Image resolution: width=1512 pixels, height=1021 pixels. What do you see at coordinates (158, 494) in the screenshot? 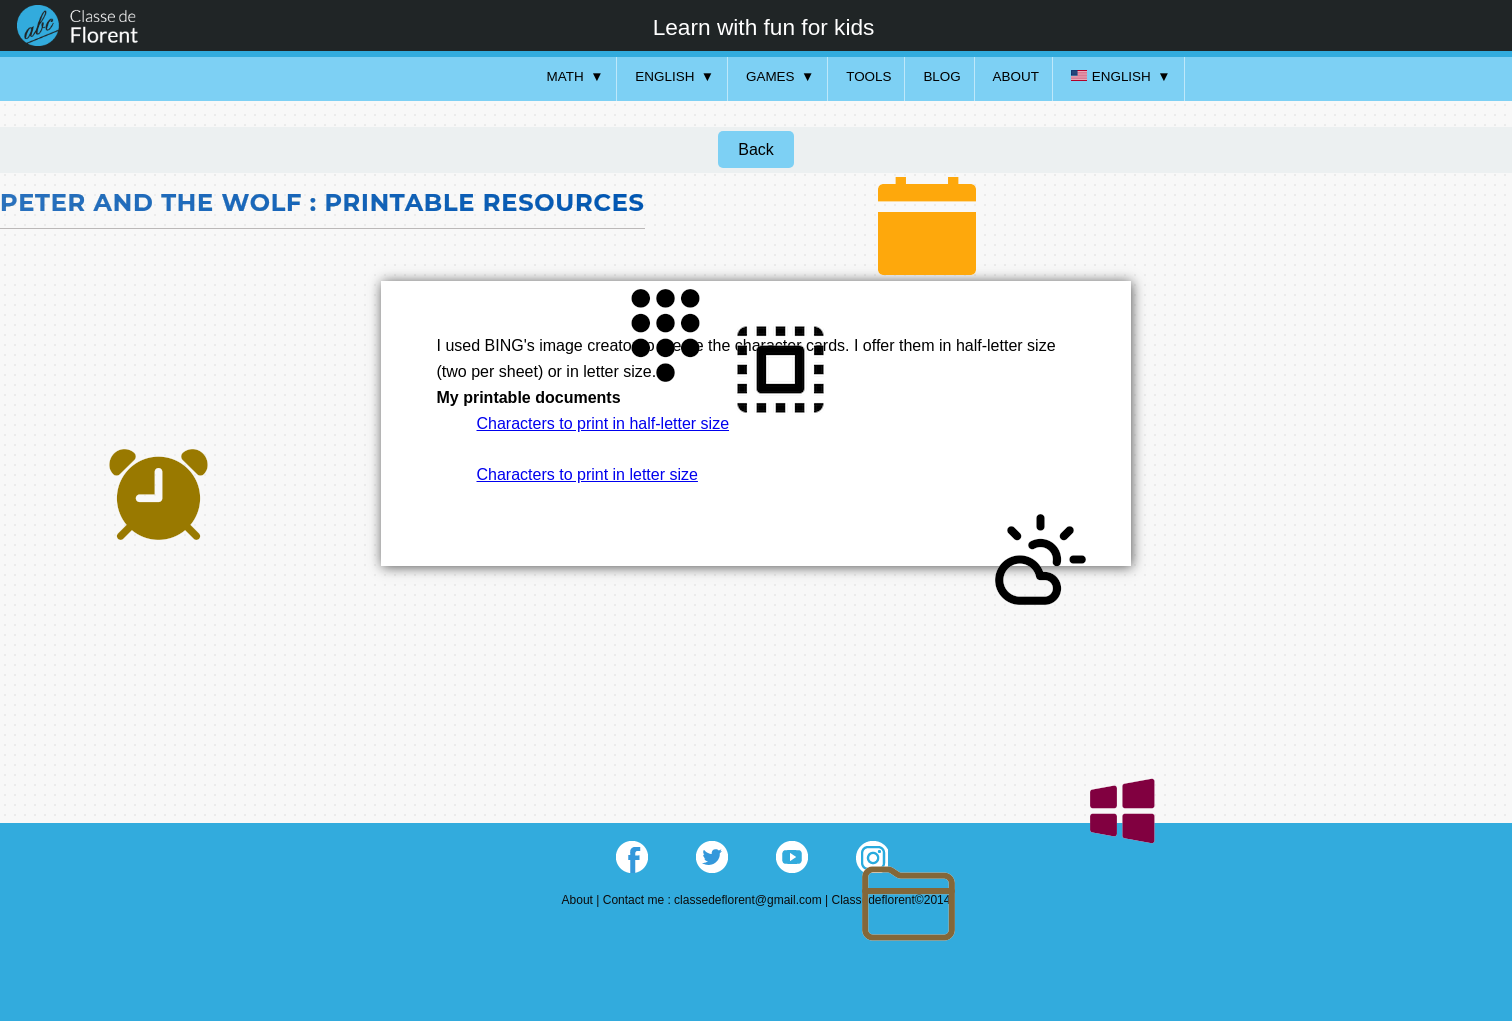
I see `set or manage alarms` at bounding box center [158, 494].